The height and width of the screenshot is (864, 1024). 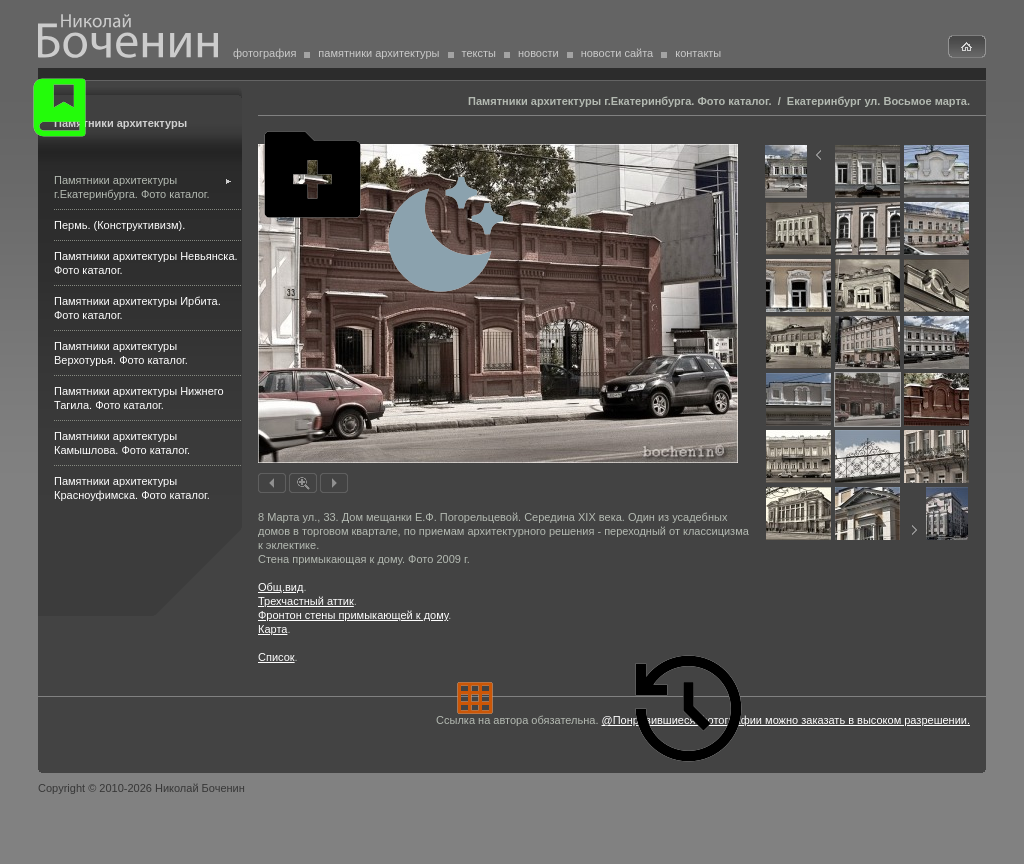 What do you see at coordinates (312, 174) in the screenshot?
I see `create a new folder` at bounding box center [312, 174].